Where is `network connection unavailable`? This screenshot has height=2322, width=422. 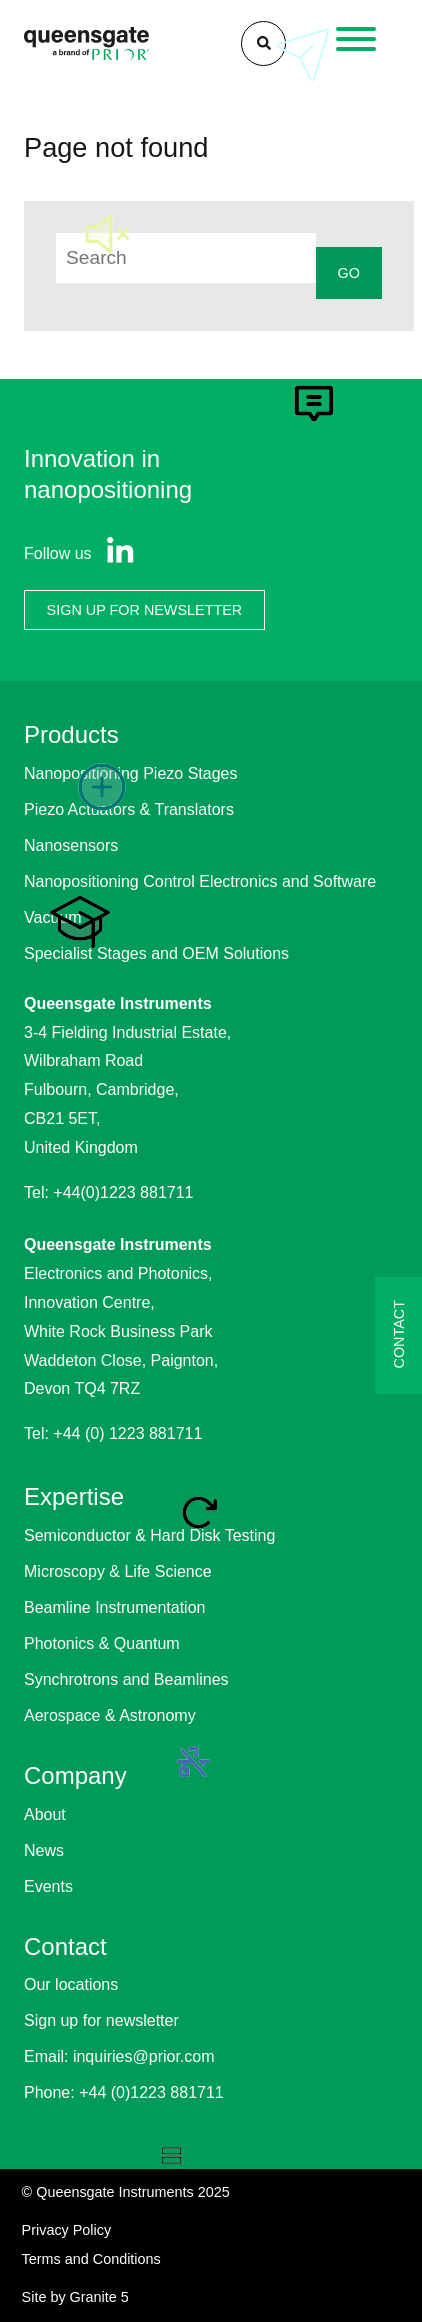
network connection unavailable is located at coordinates (193, 1762).